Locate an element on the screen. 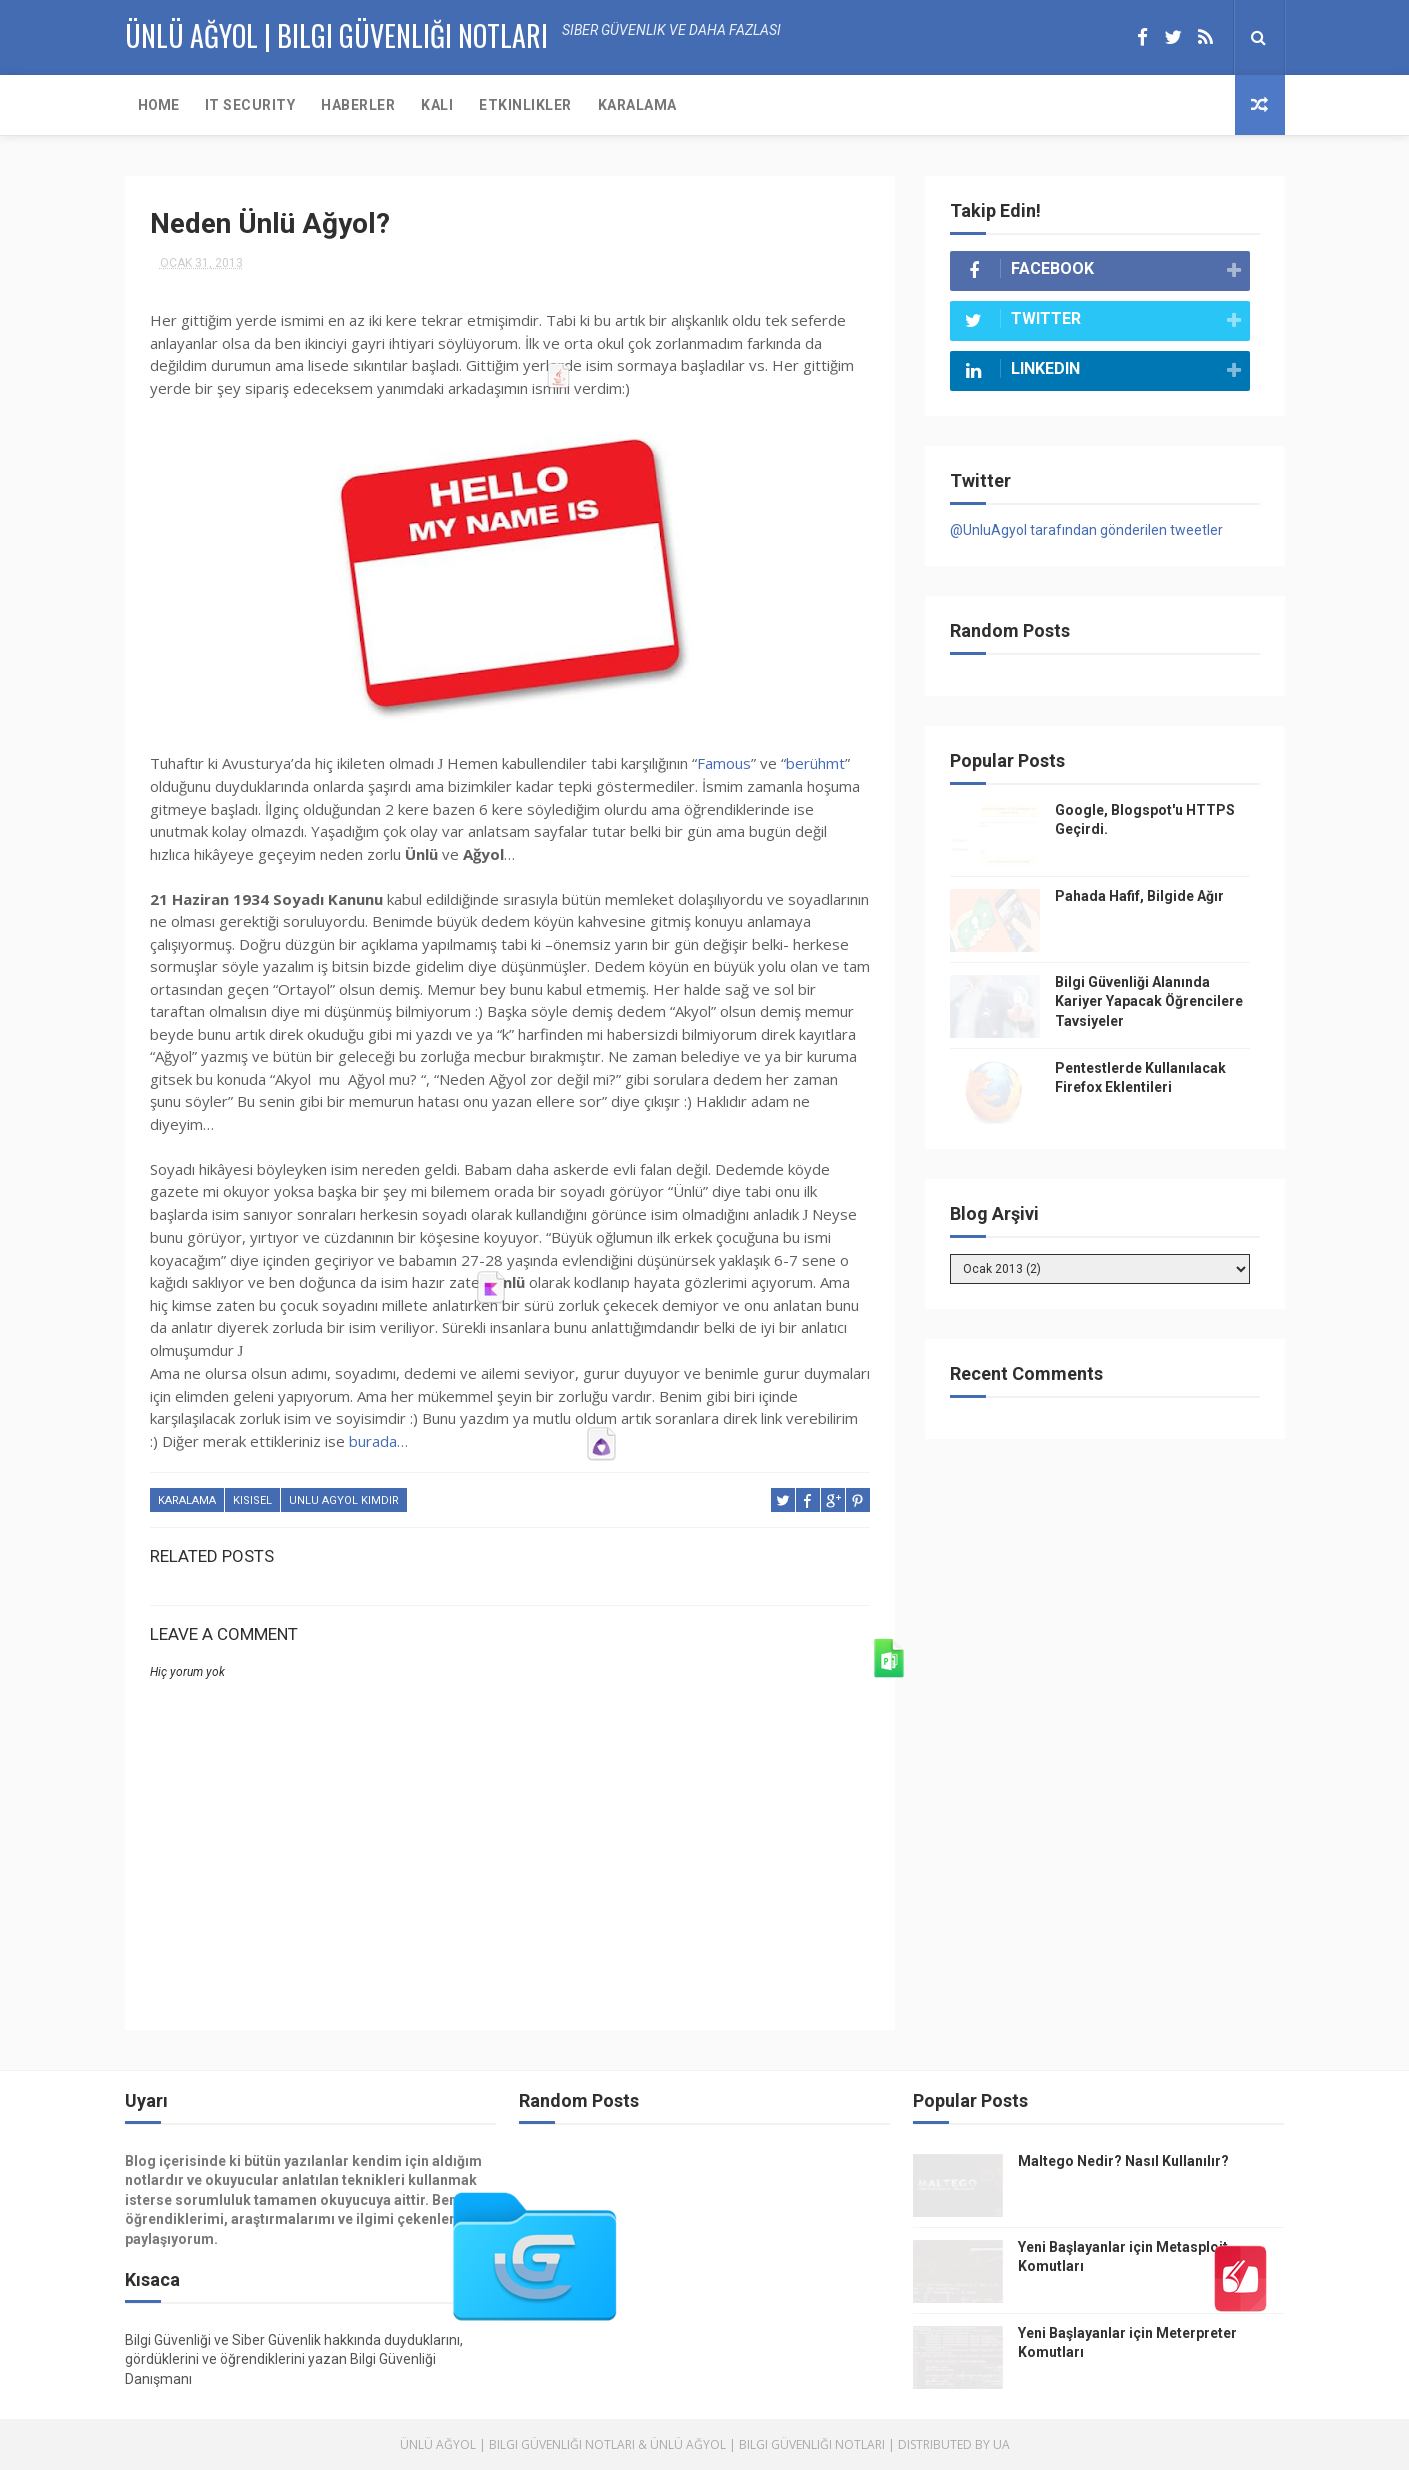 The height and width of the screenshot is (2470, 1409). open GDevelop project files folder is located at coordinates (534, 2261).